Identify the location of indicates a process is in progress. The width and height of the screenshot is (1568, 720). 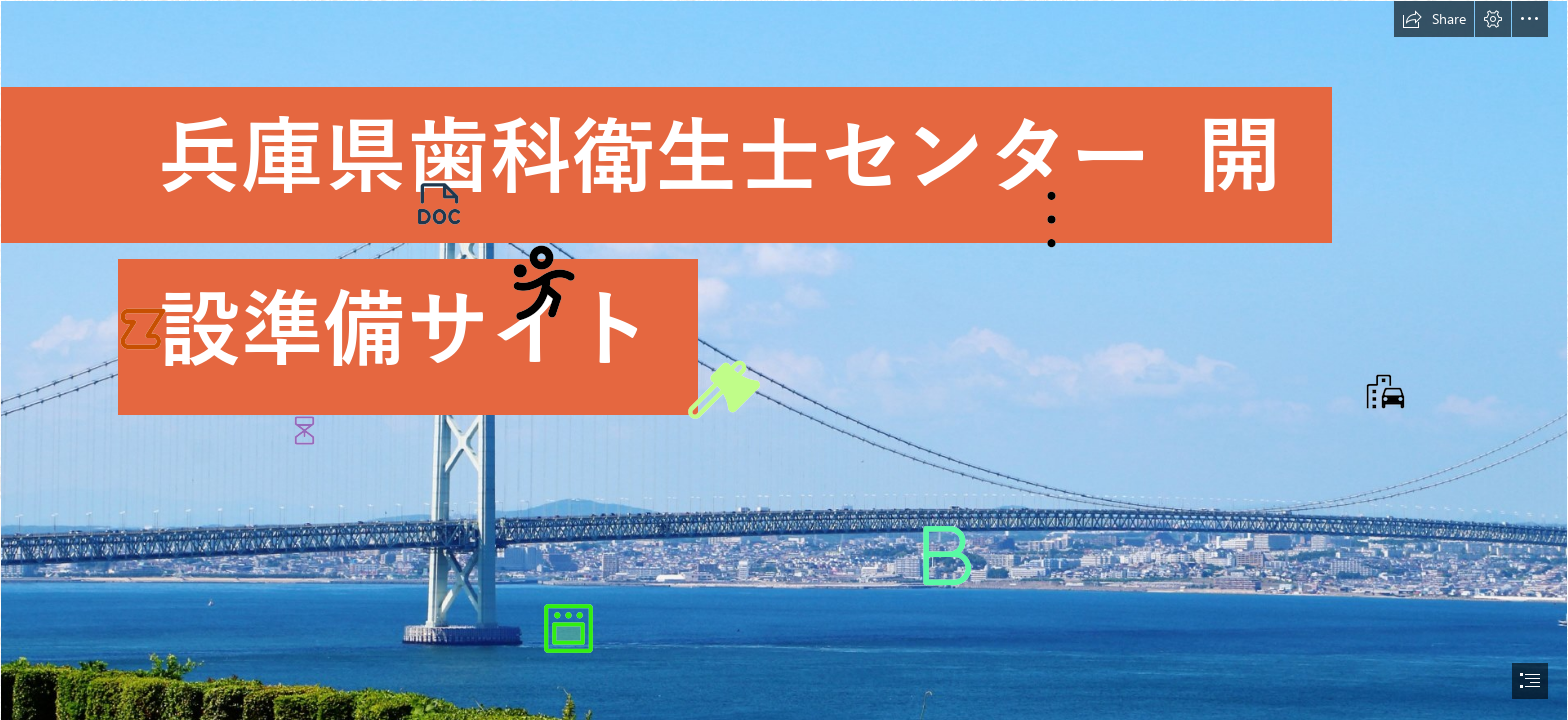
(304, 430).